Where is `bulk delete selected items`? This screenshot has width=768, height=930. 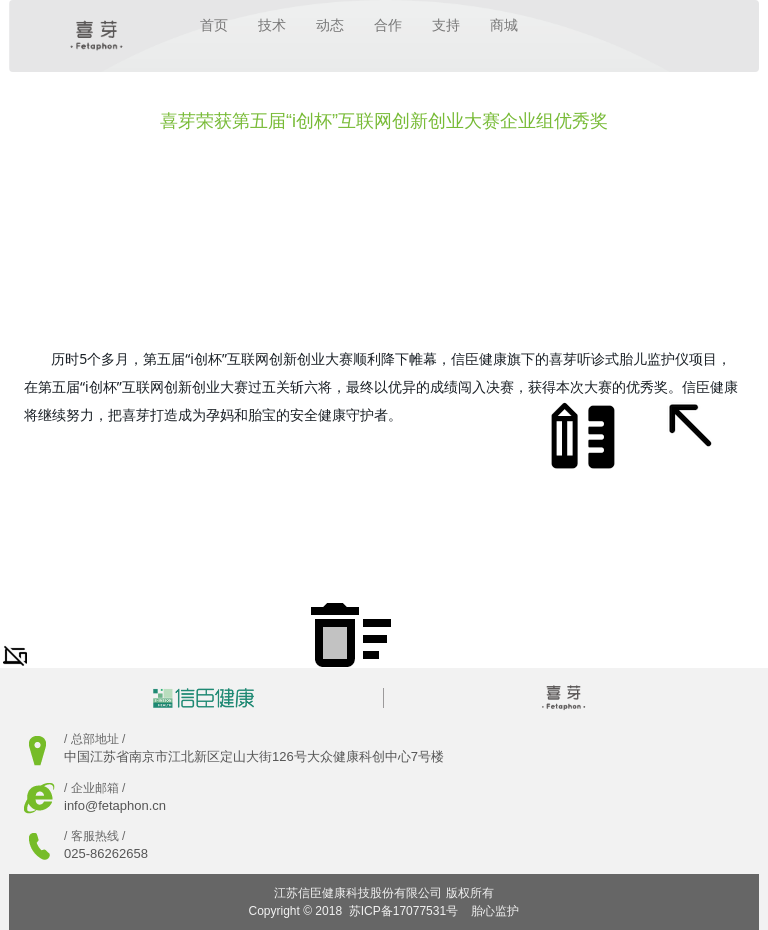
bulk delete selected items is located at coordinates (351, 635).